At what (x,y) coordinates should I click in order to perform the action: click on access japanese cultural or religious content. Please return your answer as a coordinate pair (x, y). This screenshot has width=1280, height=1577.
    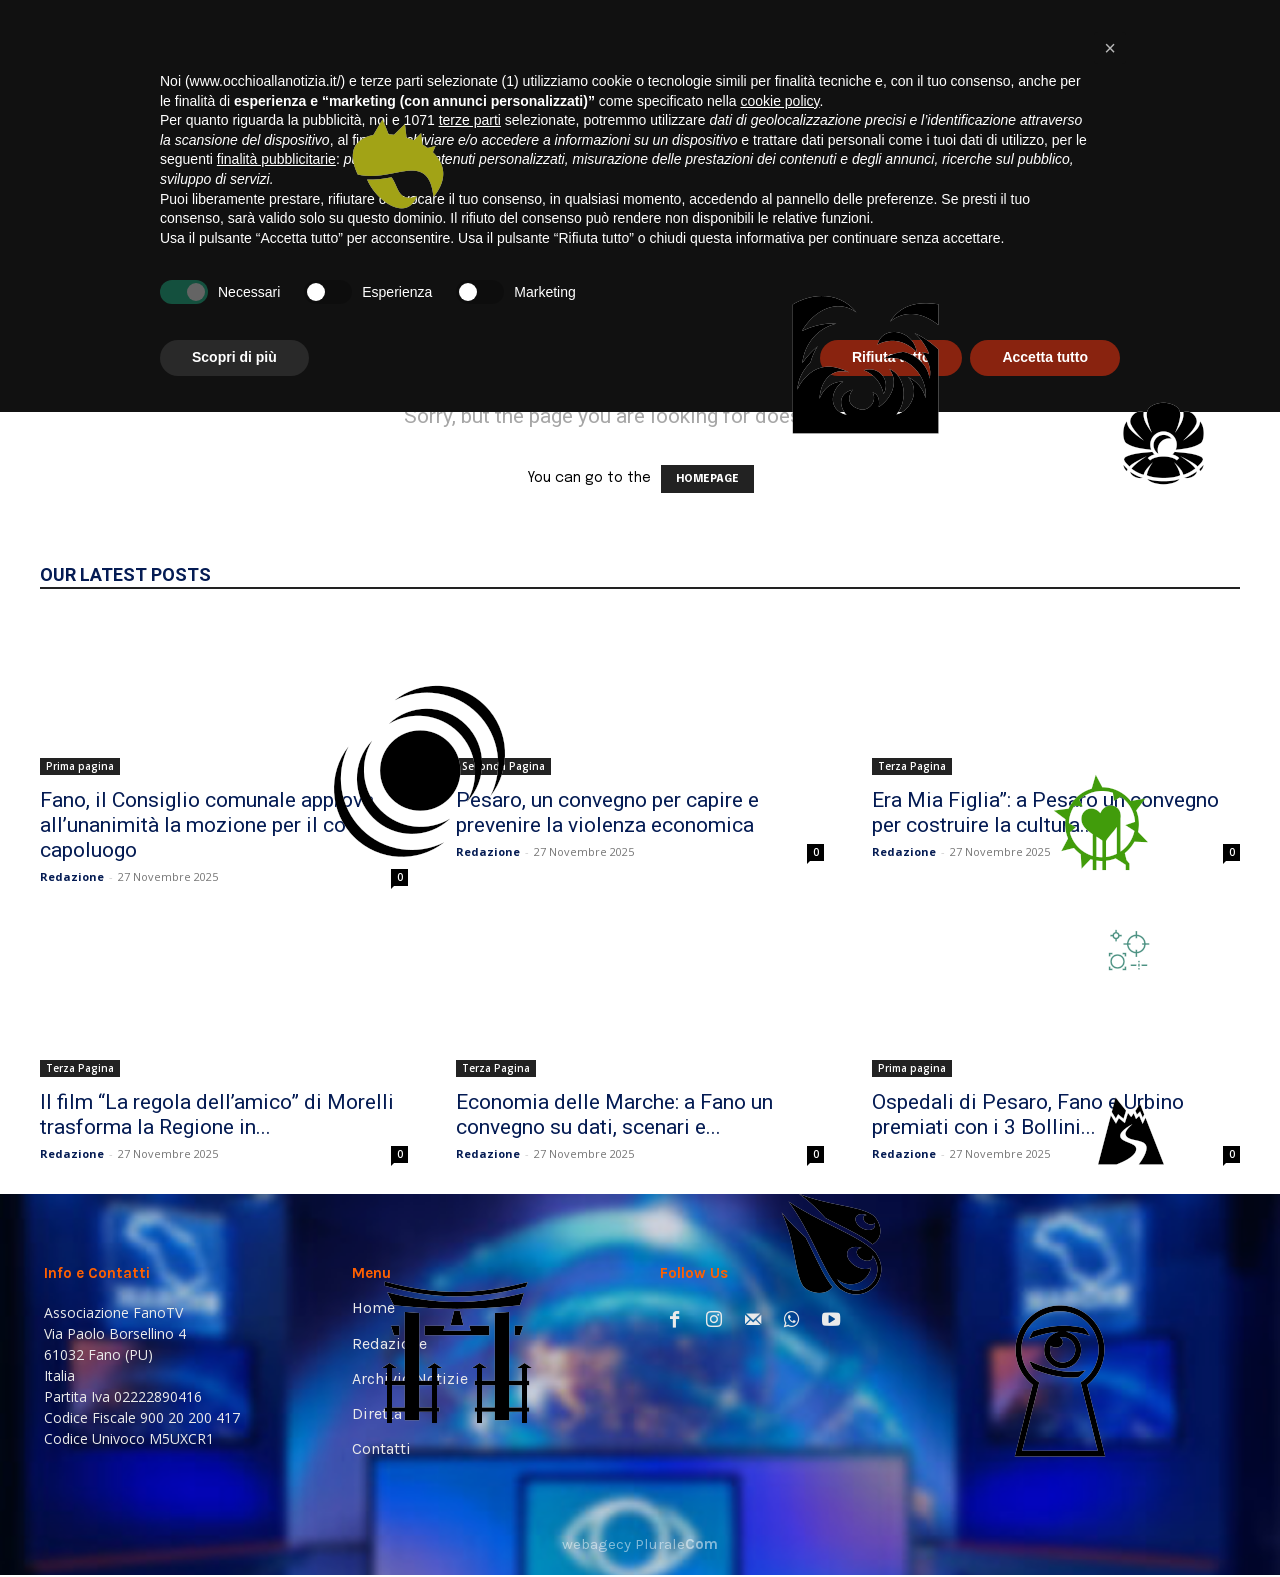
    Looking at the image, I should click on (457, 1348).